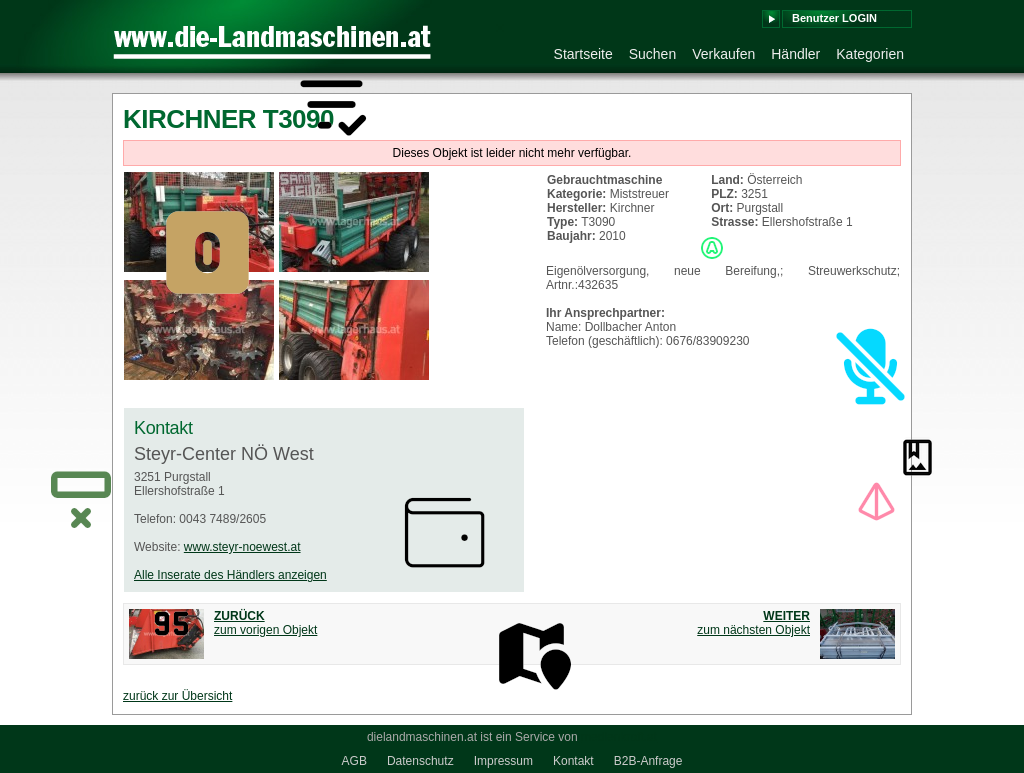  I want to click on access your wallet or payment methods, so click(443, 536).